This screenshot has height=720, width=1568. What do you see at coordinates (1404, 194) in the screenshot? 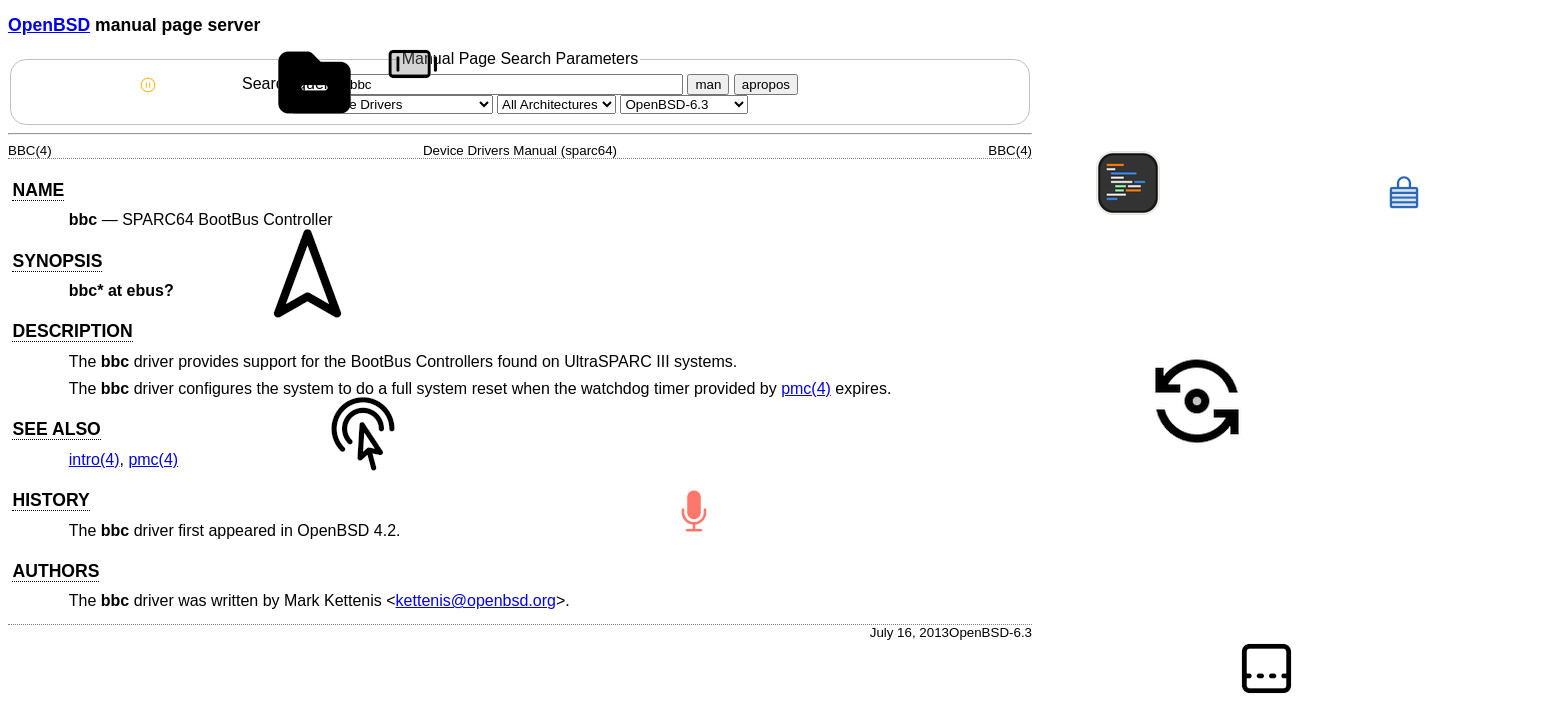
I see `indicates secure or encrypted content` at bounding box center [1404, 194].